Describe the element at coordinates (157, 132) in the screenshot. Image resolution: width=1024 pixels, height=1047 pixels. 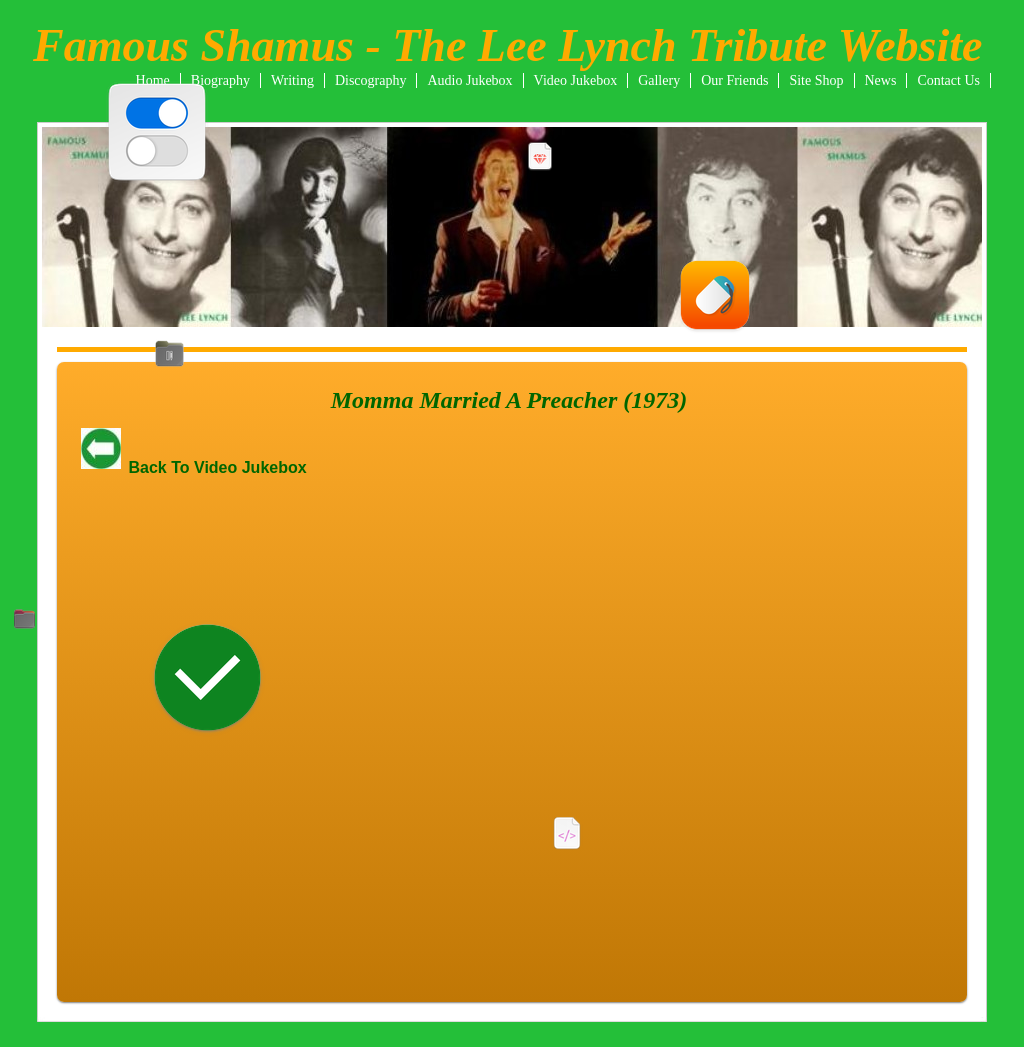
I see `open system settings or preferences` at that location.